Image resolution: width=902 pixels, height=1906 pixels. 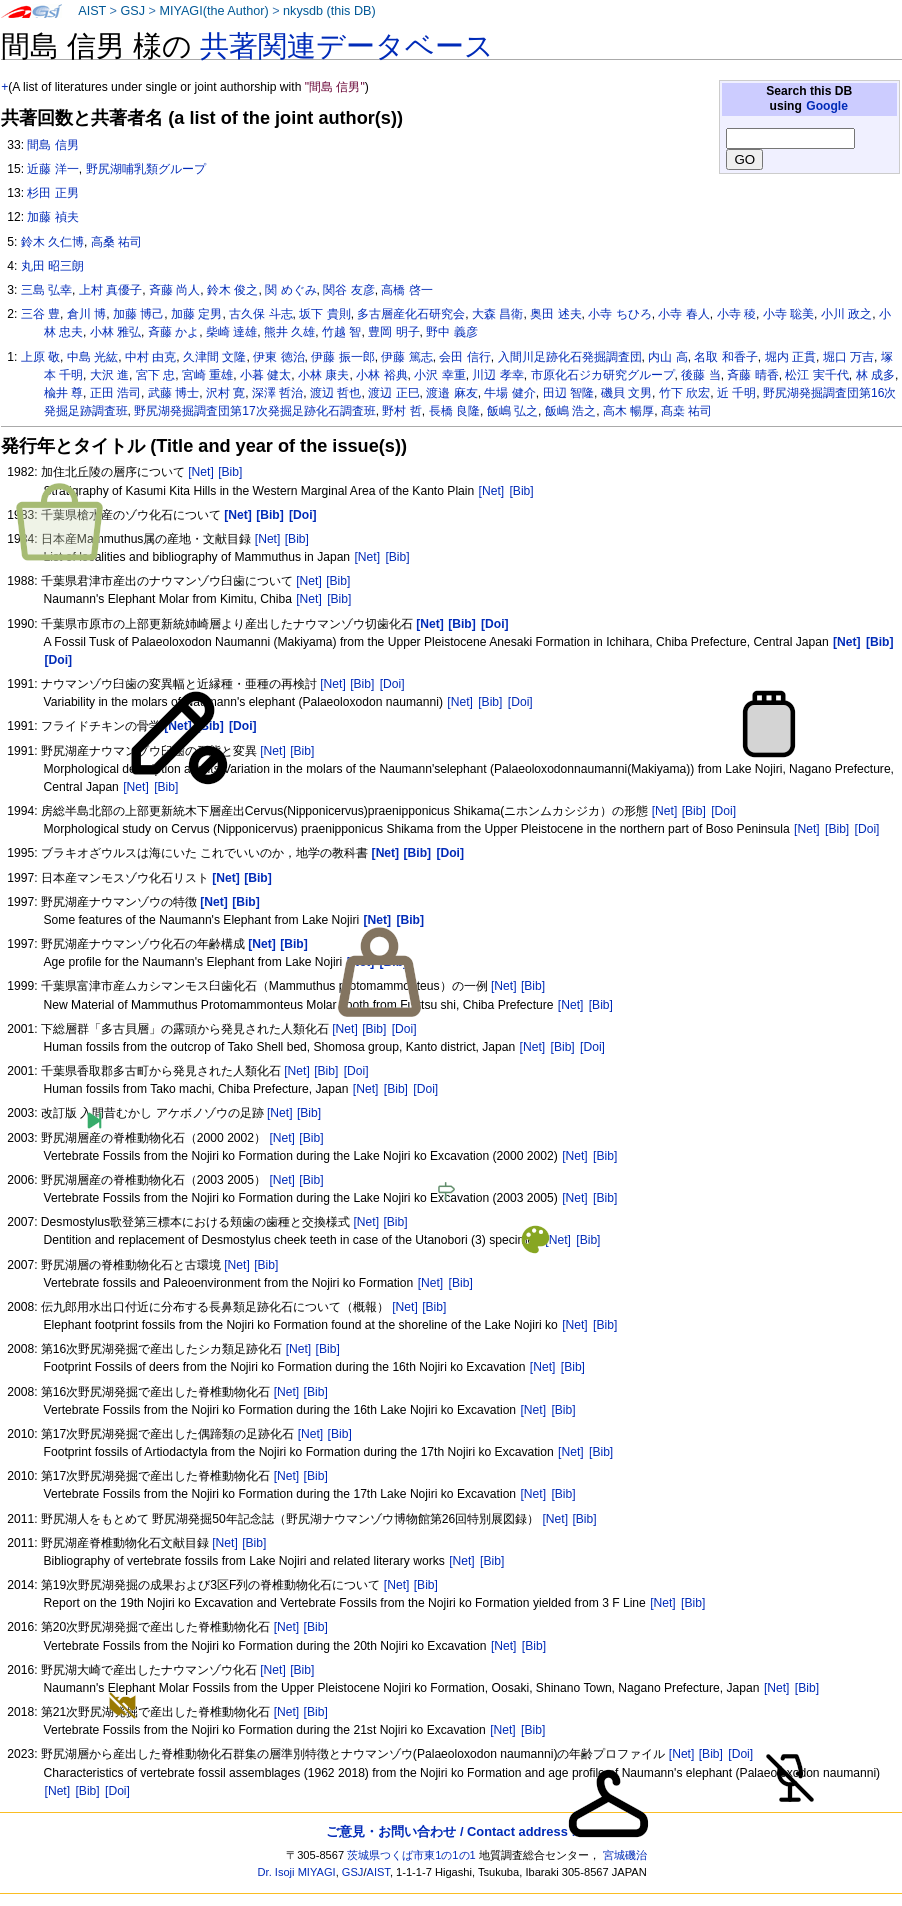 I want to click on skip to the next track, so click(x=94, y=1120).